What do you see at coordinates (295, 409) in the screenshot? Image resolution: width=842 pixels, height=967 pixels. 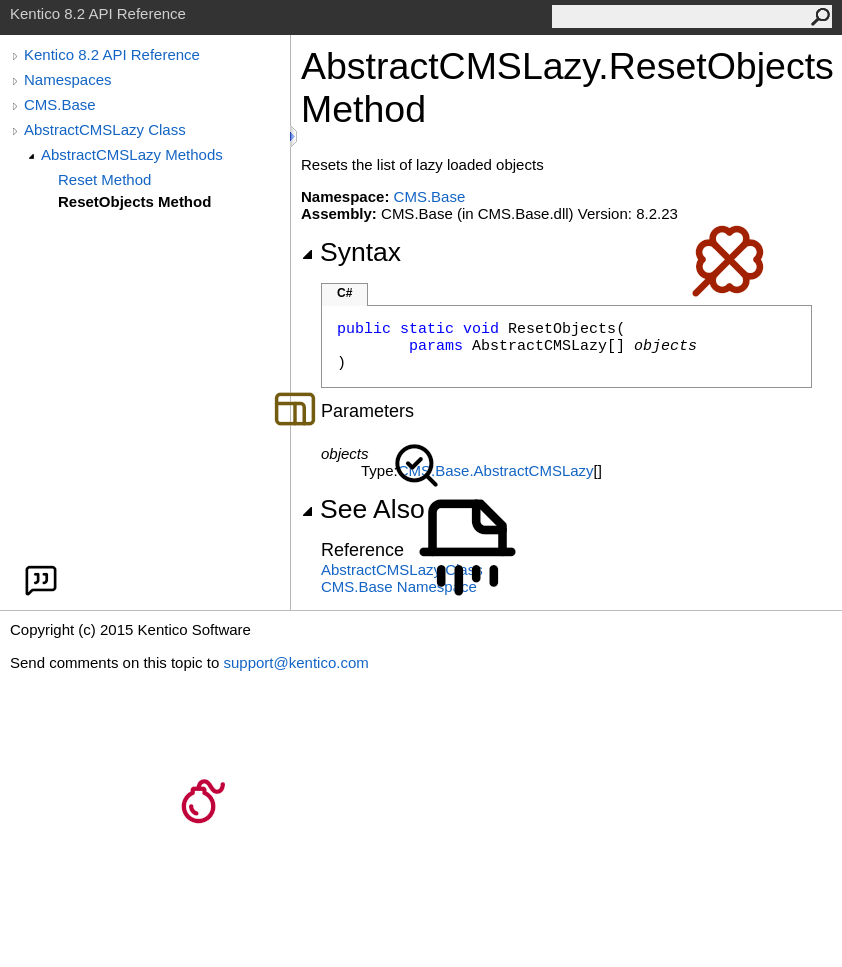 I see `adjust aspect ratio settings` at bounding box center [295, 409].